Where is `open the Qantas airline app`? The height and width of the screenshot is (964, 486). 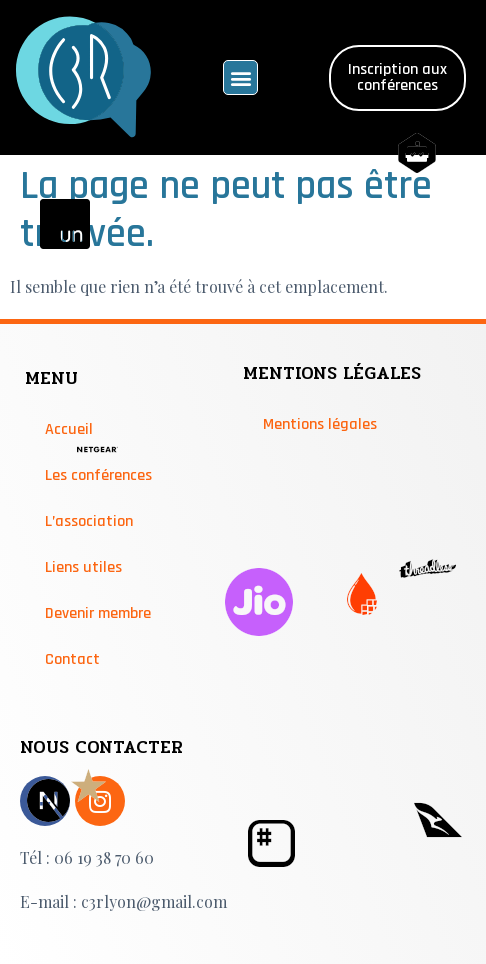
open the Qantas airline app is located at coordinates (438, 820).